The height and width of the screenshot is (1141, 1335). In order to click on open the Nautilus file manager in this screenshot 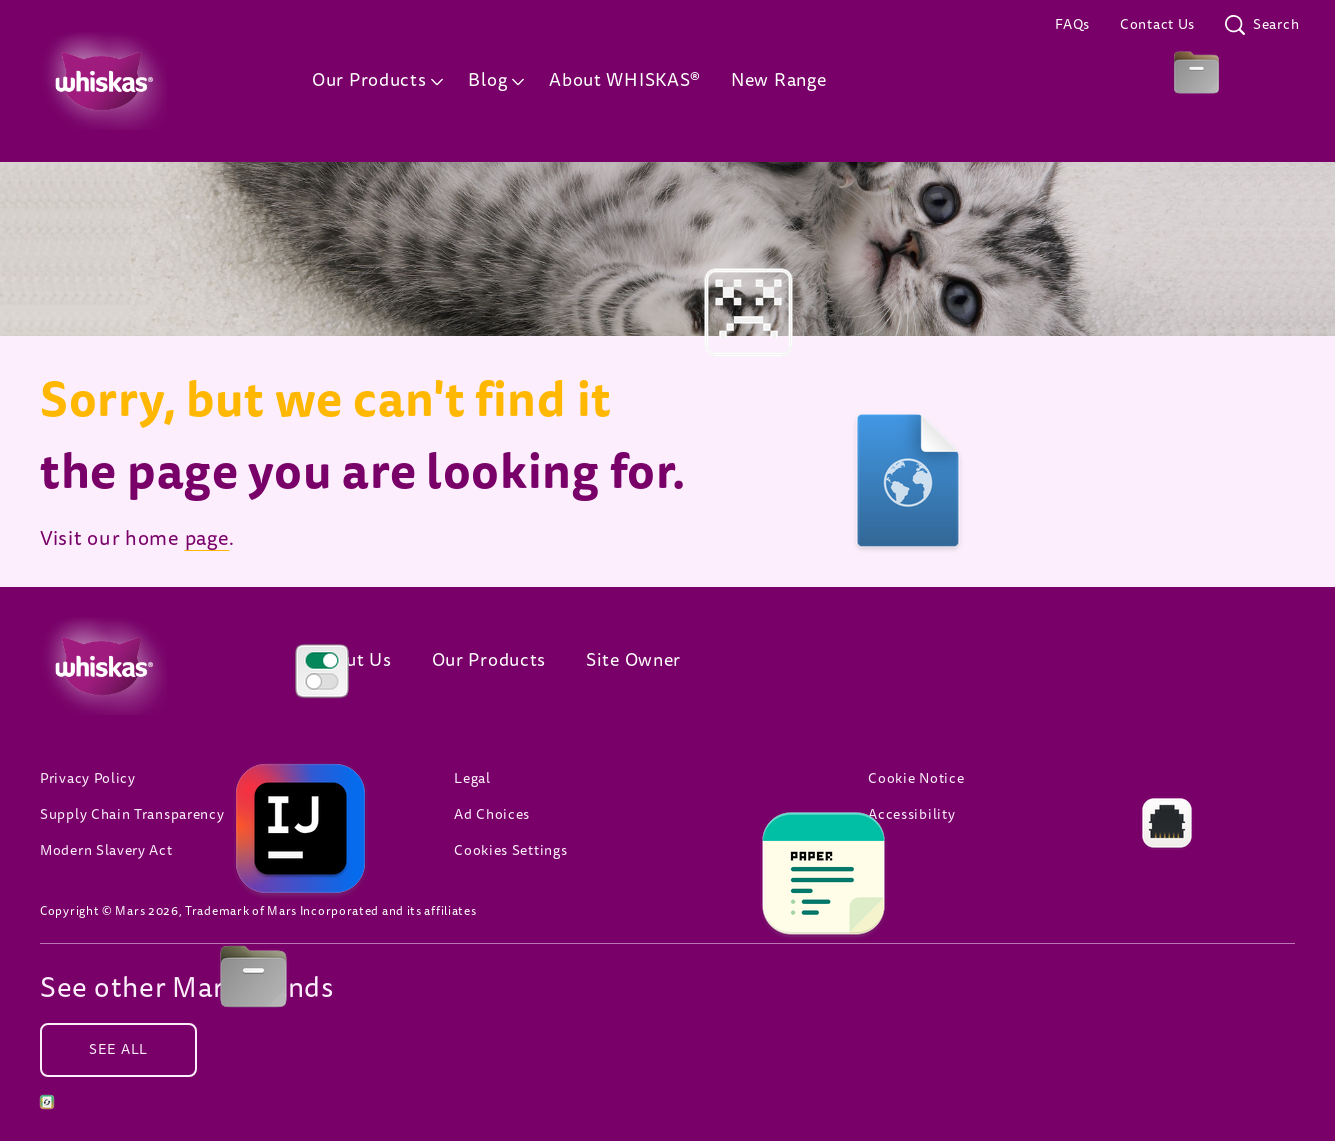, I will do `click(253, 976)`.